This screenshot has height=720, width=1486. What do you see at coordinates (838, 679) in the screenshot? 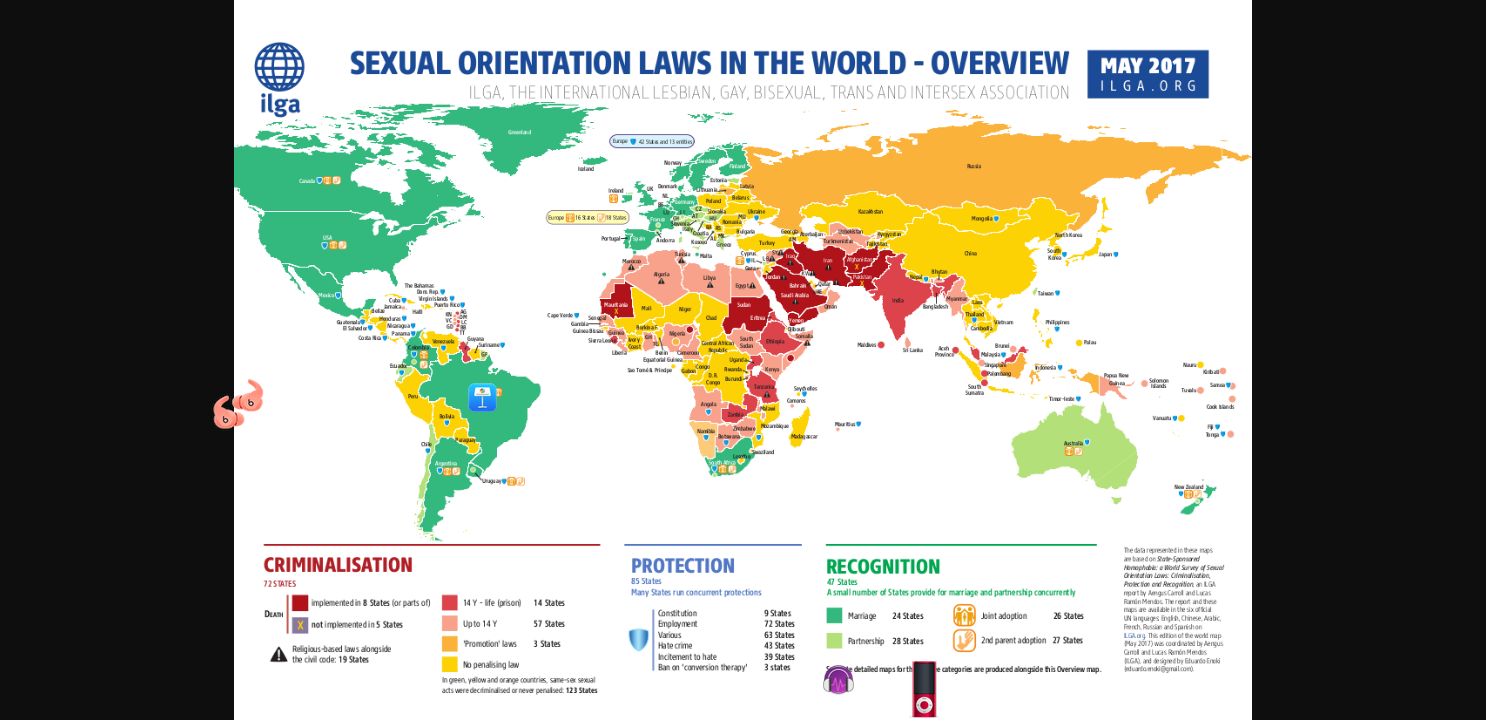
I see `audio output device connected` at bounding box center [838, 679].